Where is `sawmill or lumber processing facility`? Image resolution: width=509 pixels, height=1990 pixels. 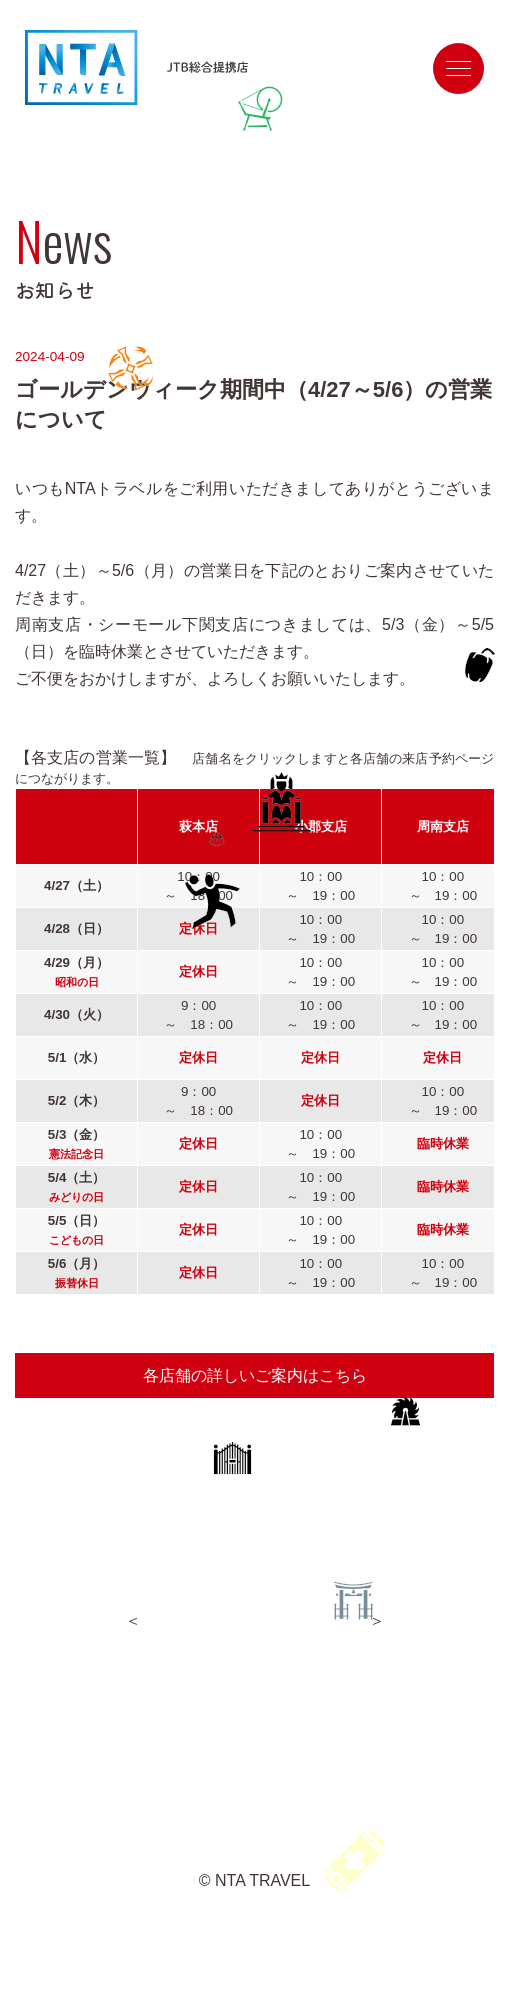
sawmill or lumber processing facility is located at coordinates (405, 1410).